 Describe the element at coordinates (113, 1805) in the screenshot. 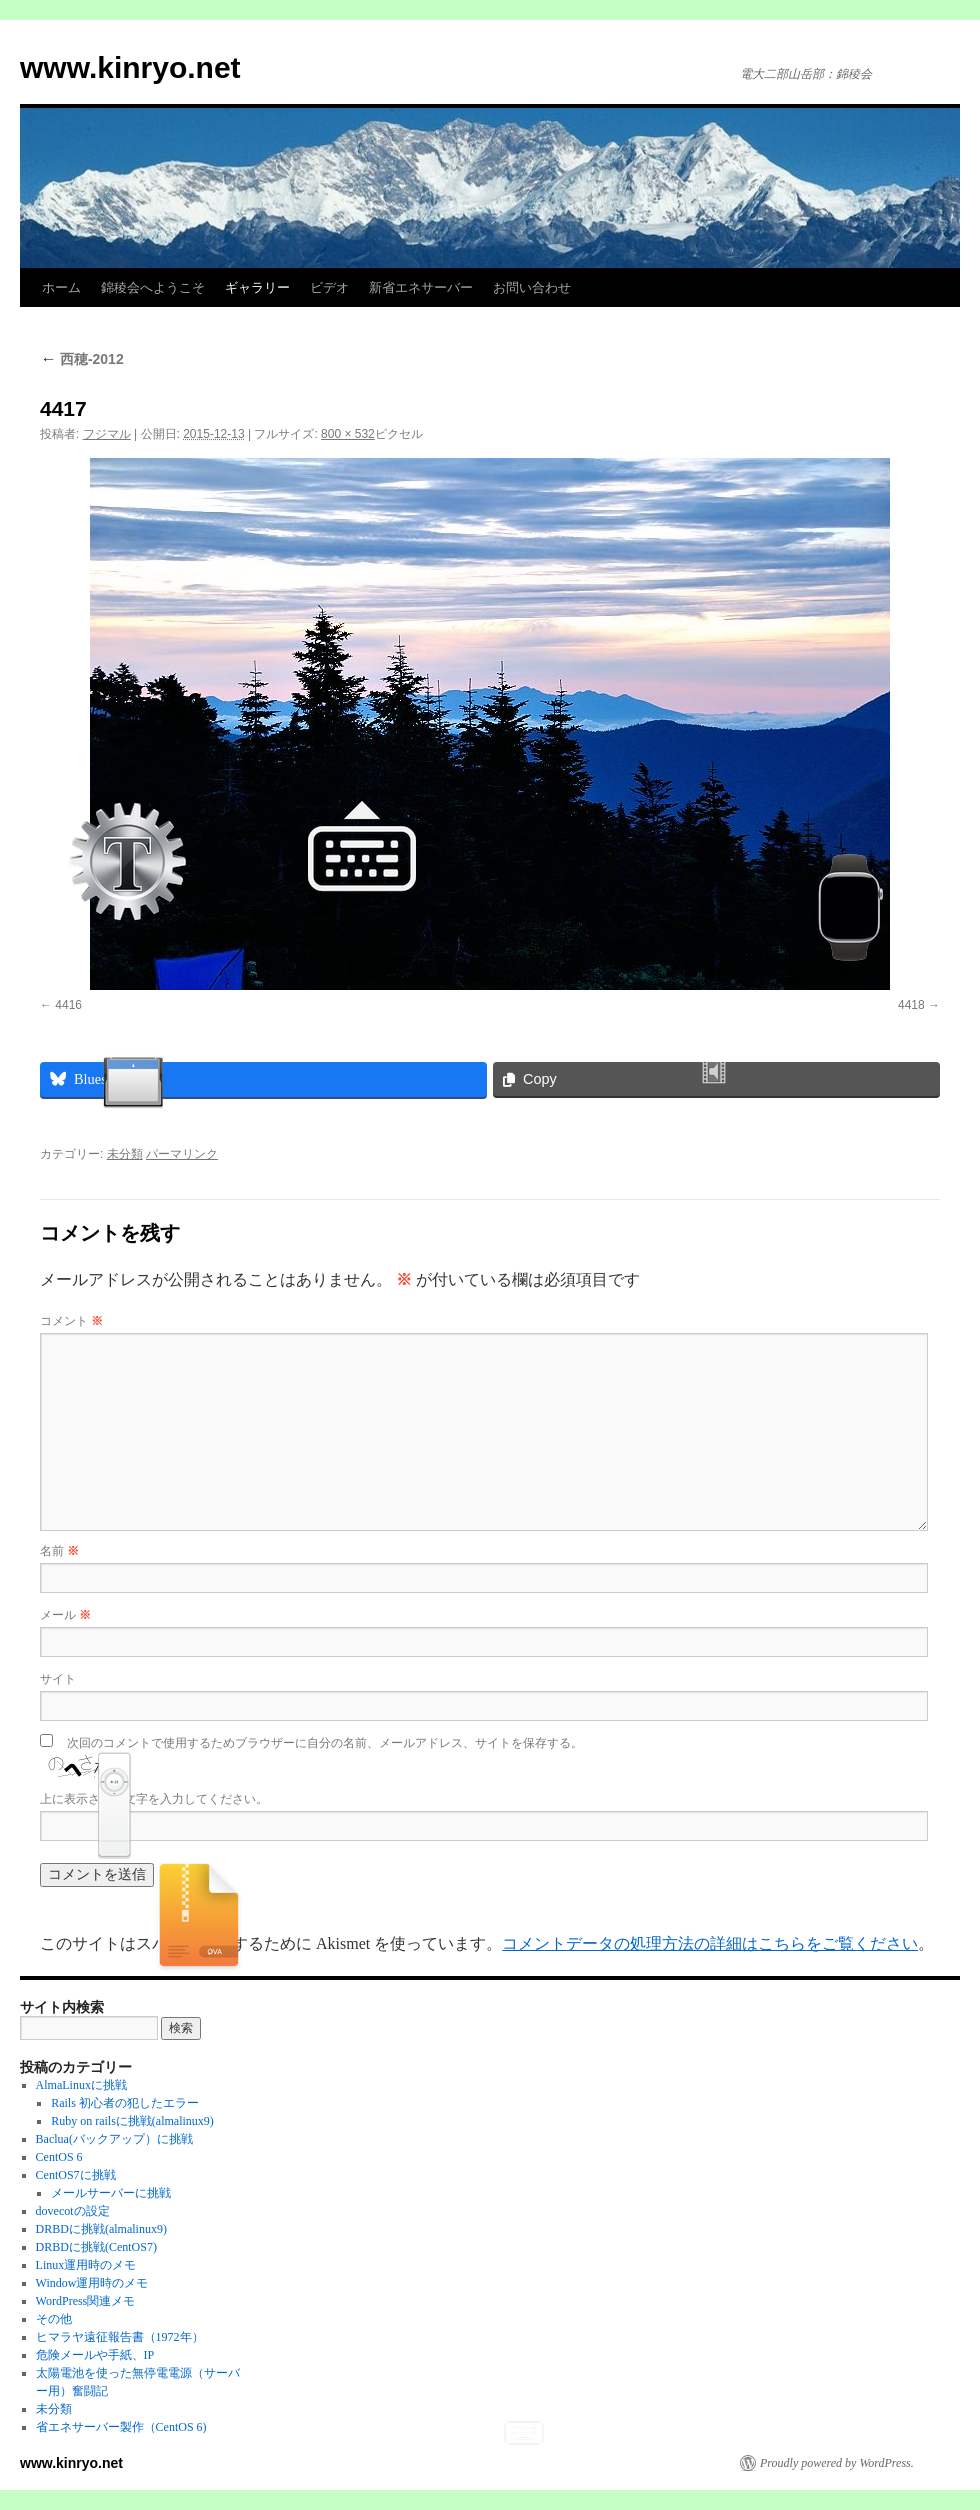

I see `sync music to your iPod device` at that location.